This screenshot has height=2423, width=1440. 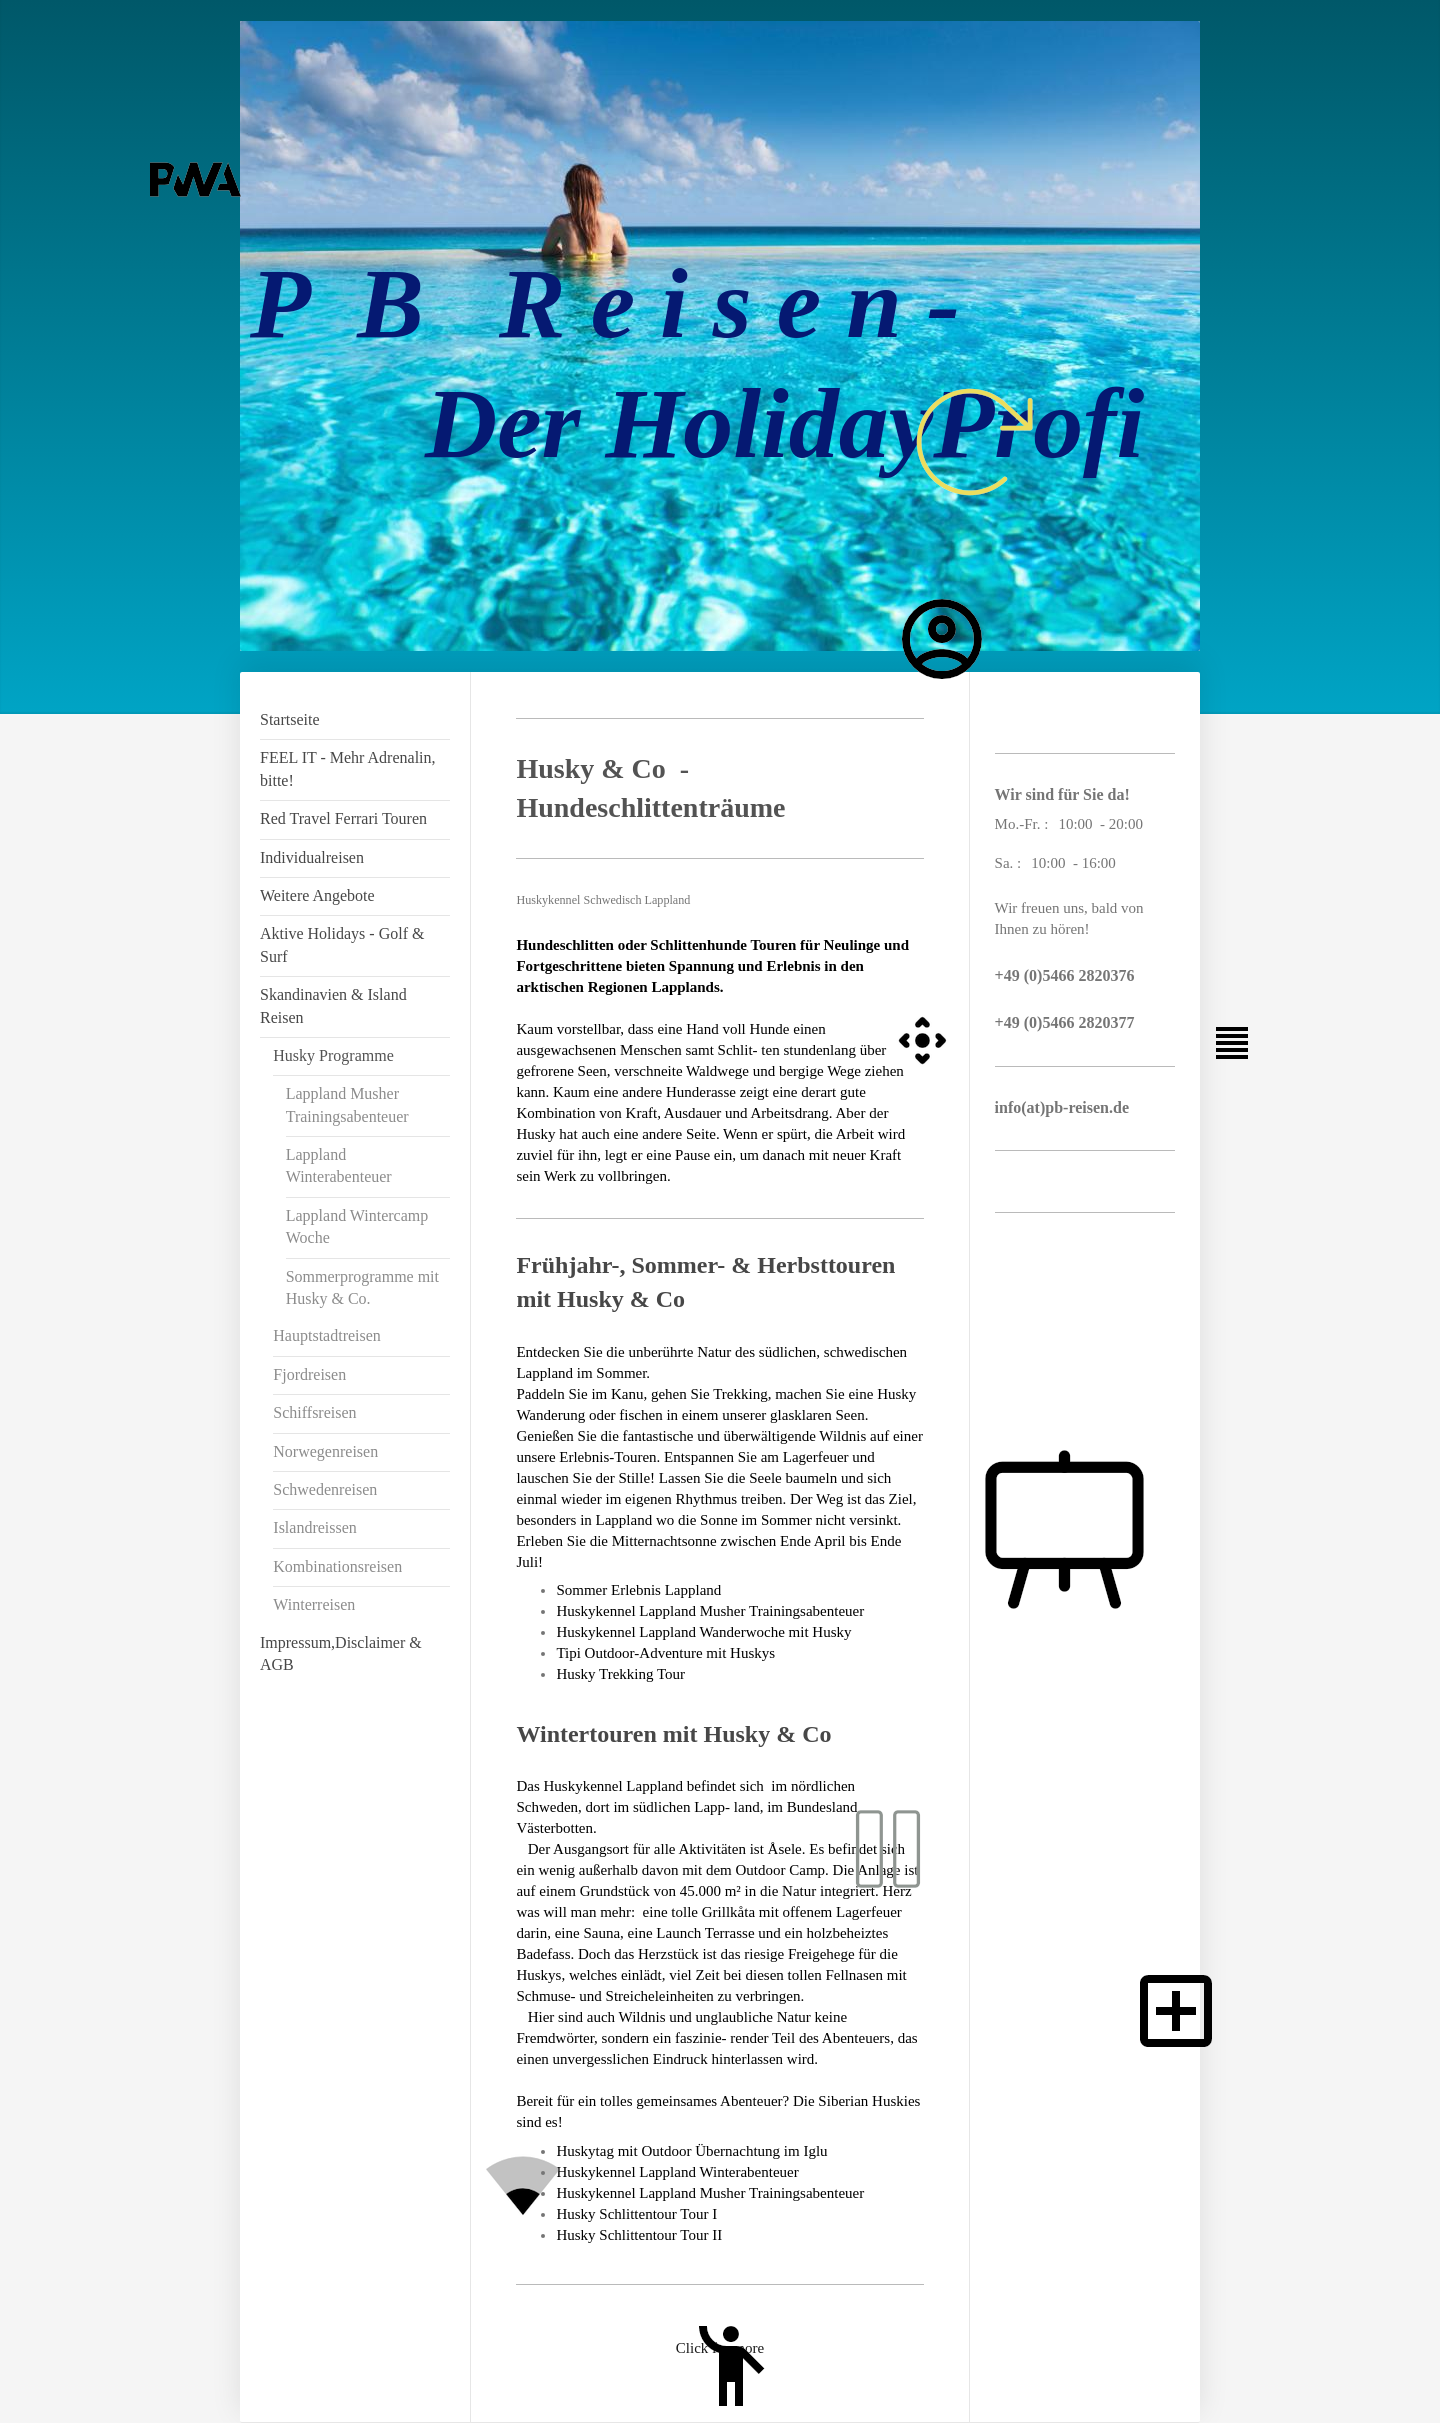 I want to click on access people or contacts, so click(x=731, y=2366).